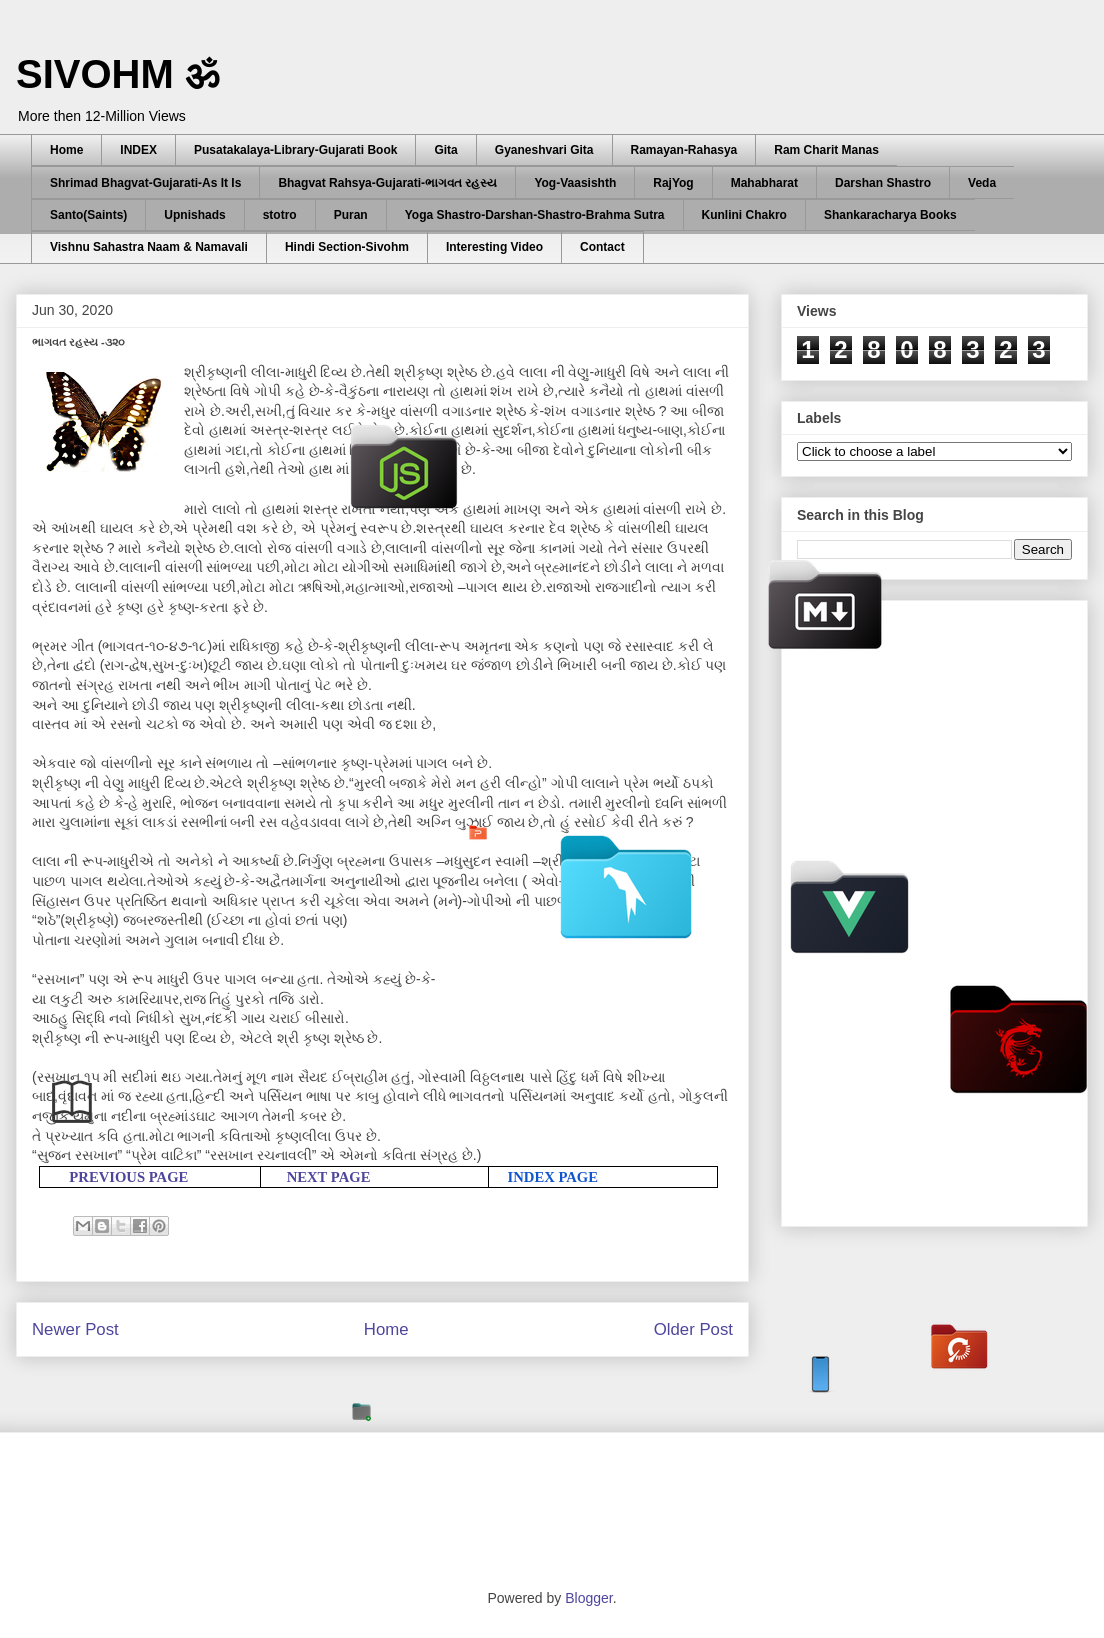 This screenshot has height=1638, width=1104. I want to click on open the dictionary app, so click(73, 1101).